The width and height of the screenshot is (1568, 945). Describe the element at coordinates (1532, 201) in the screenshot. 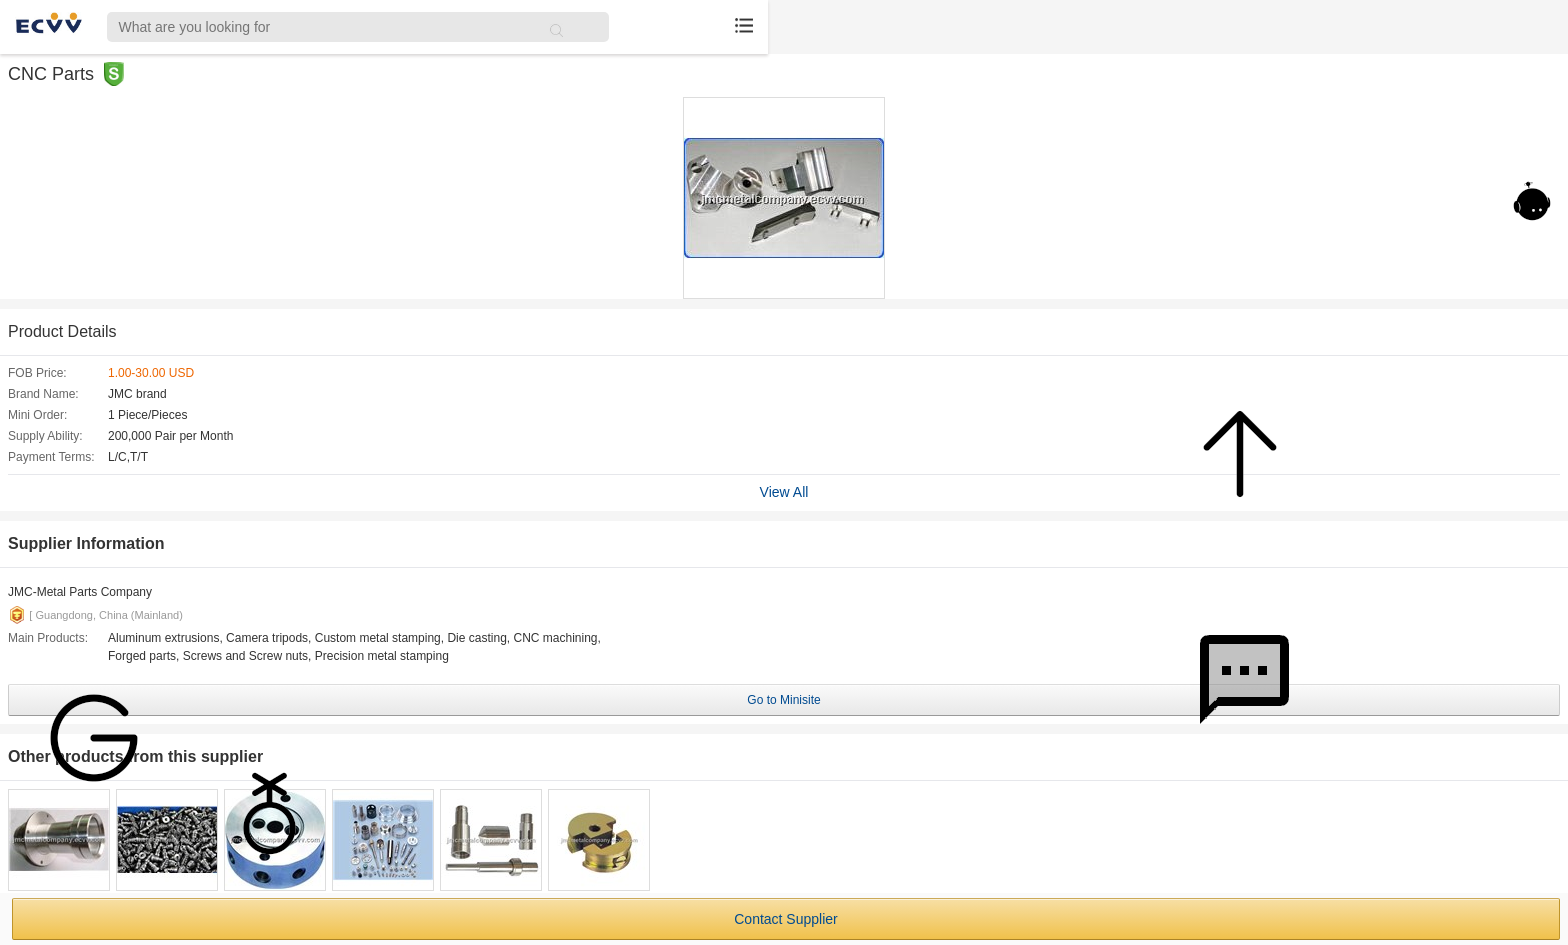

I see `ionitron mascot logo for ionic framework` at that location.